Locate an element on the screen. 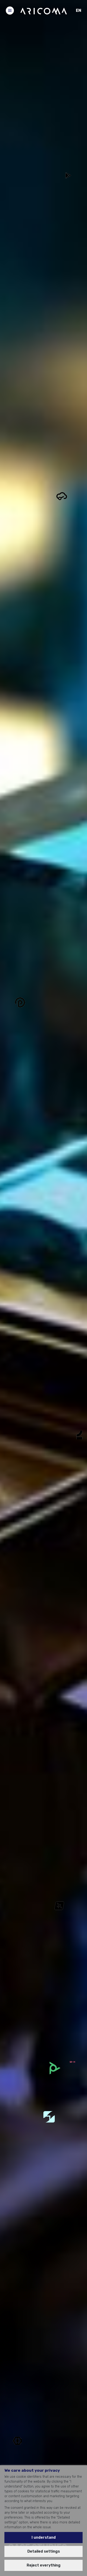 This screenshot has width=87, height=2576. processwire CMS logo is located at coordinates (20, 1002).